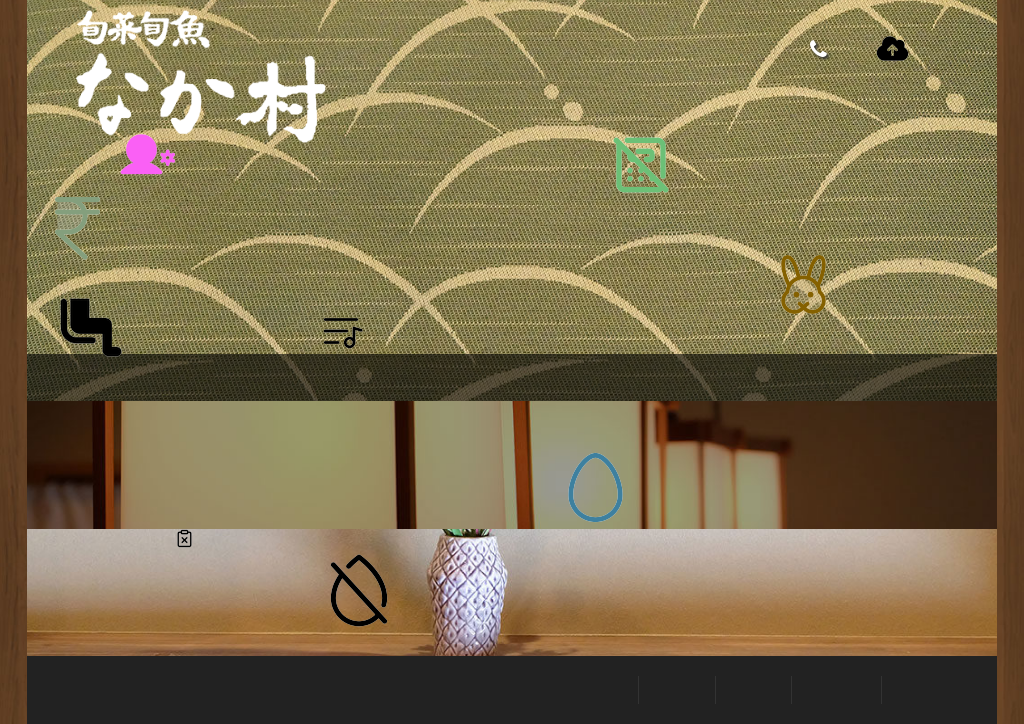  I want to click on upload file to cloud storage, so click(892, 48).